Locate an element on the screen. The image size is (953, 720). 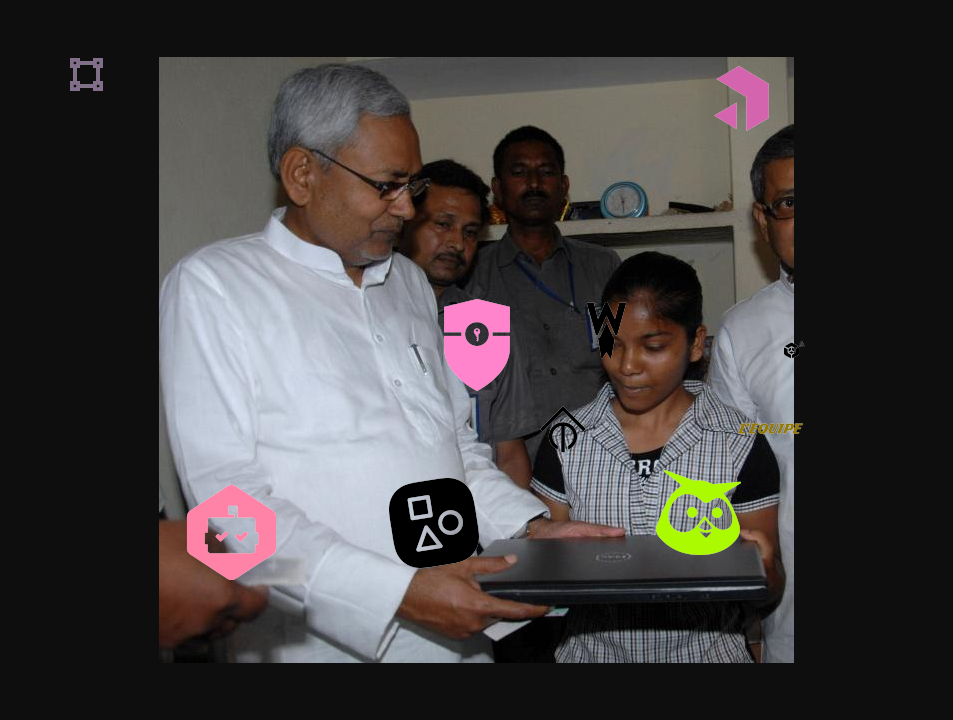
material design icons brand logo is located at coordinates (86, 74).